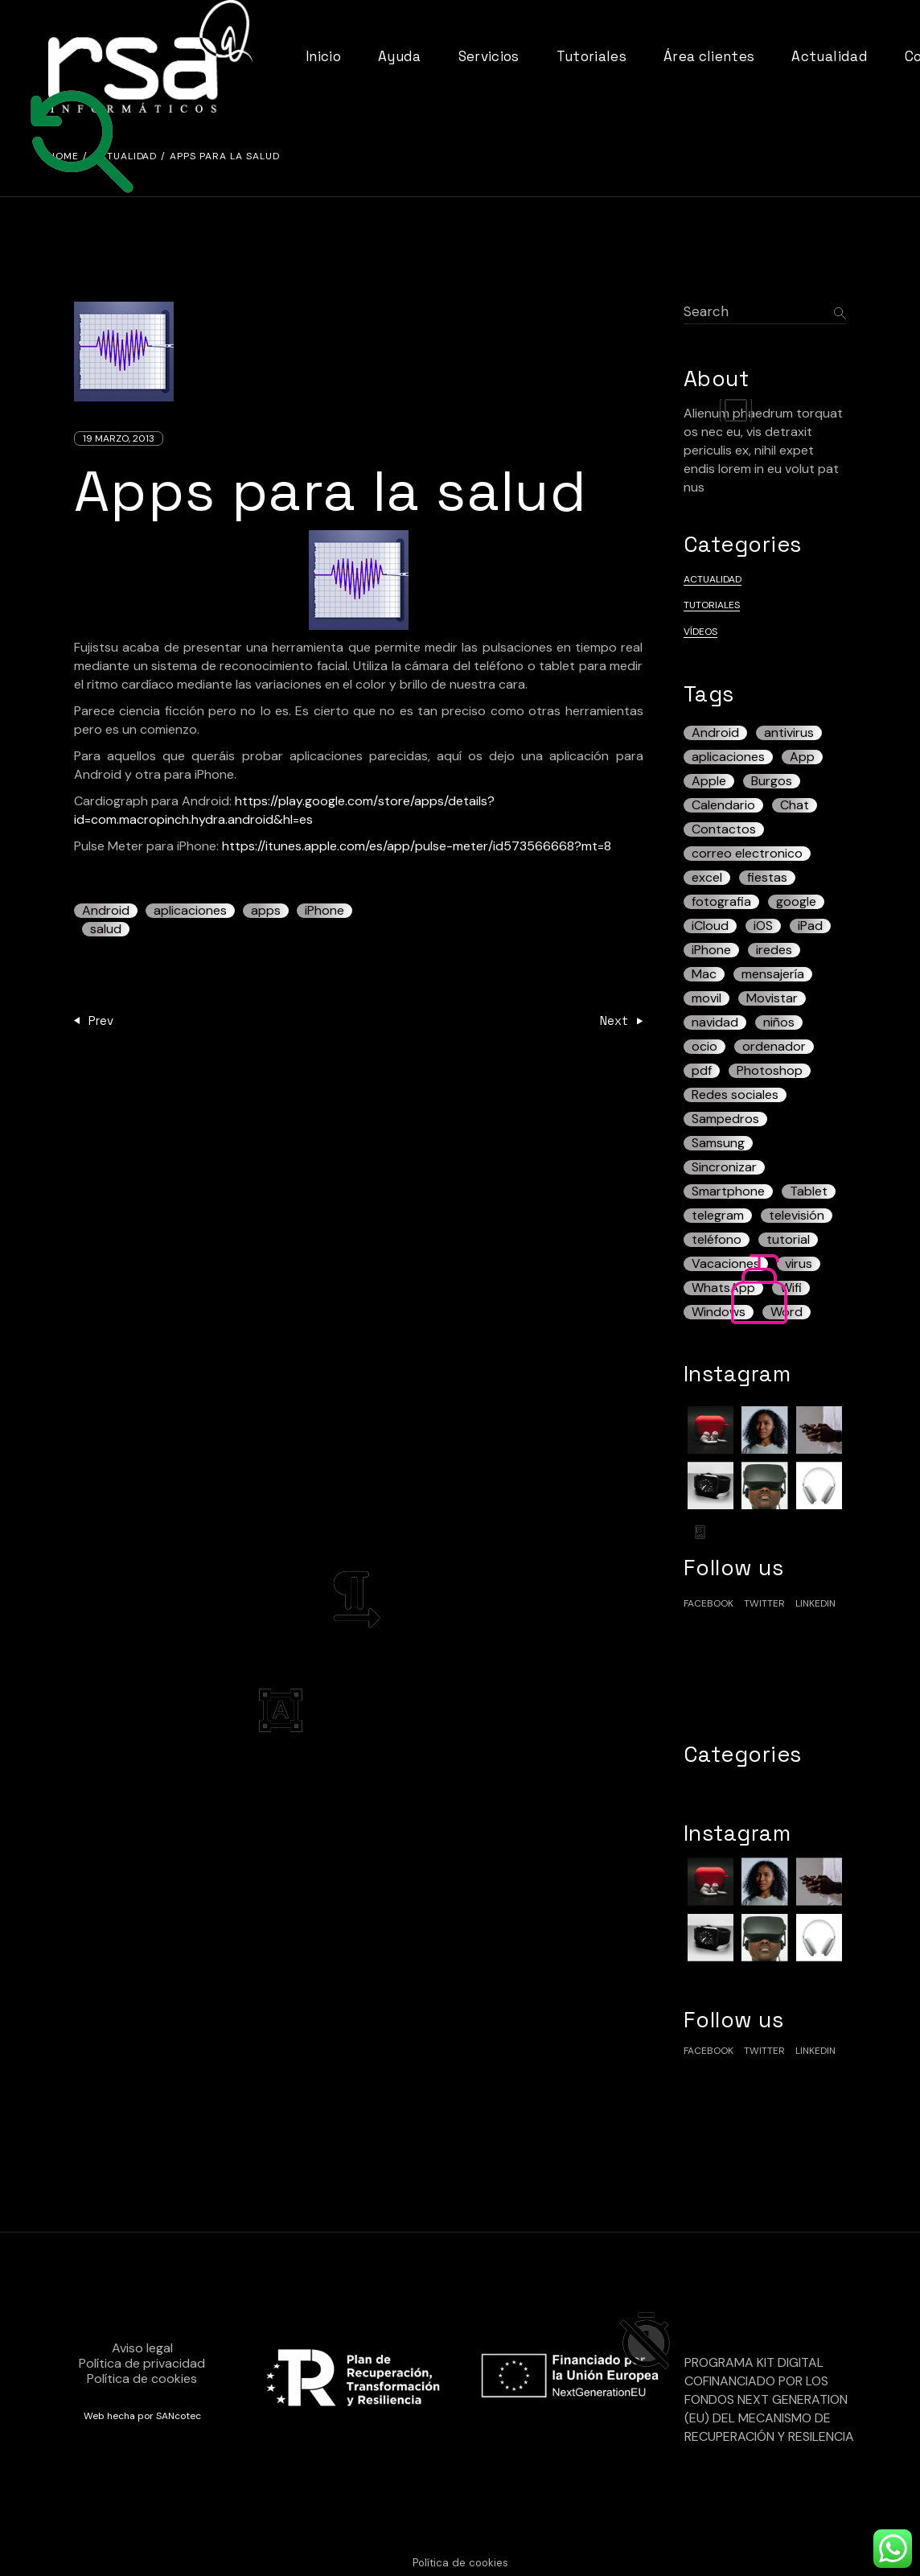 This screenshot has height=2576, width=920. I want to click on open photo album, so click(700, 1532).